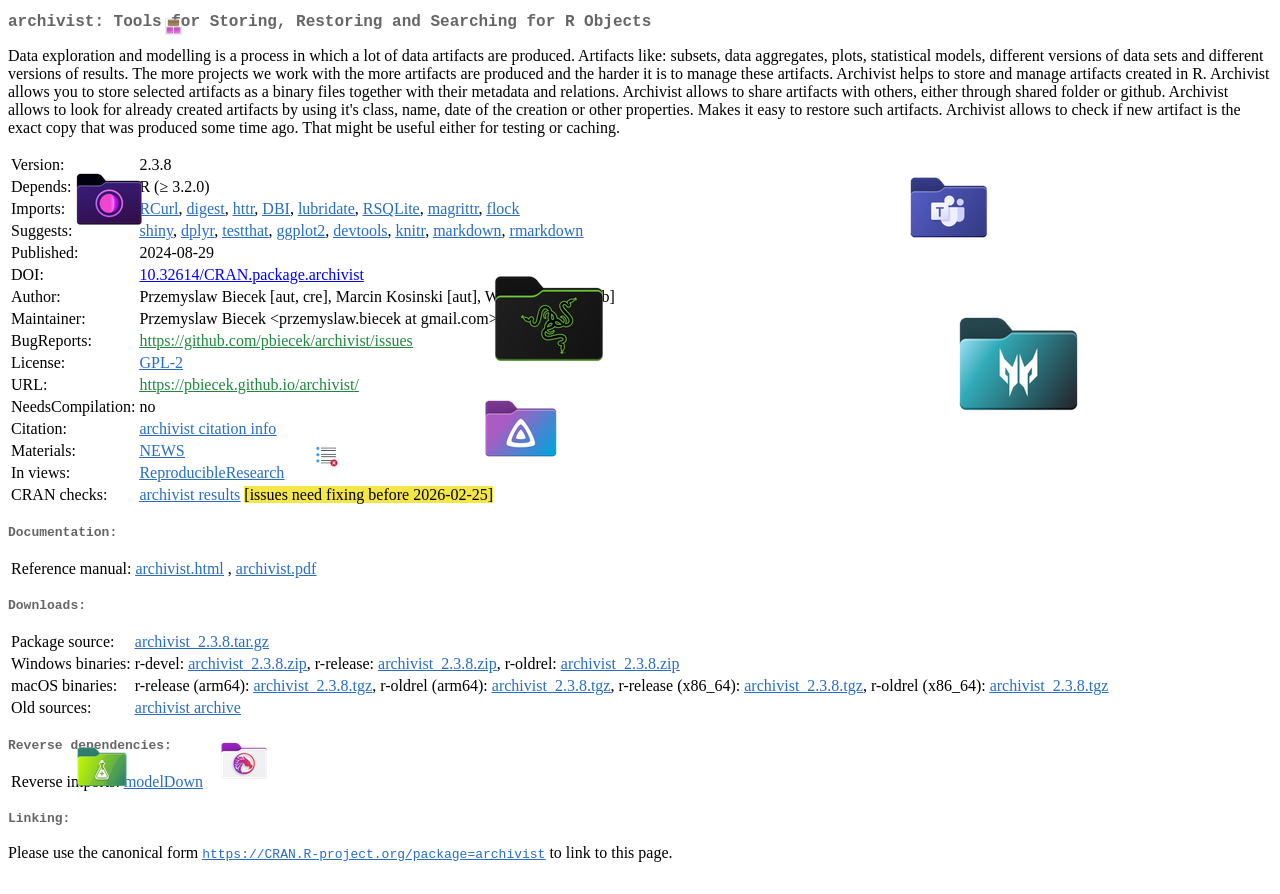 The height and width of the screenshot is (894, 1280). Describe the element at coordinates (548, 321) in the screenshot. I see `open razer gaming software folder` at that location.